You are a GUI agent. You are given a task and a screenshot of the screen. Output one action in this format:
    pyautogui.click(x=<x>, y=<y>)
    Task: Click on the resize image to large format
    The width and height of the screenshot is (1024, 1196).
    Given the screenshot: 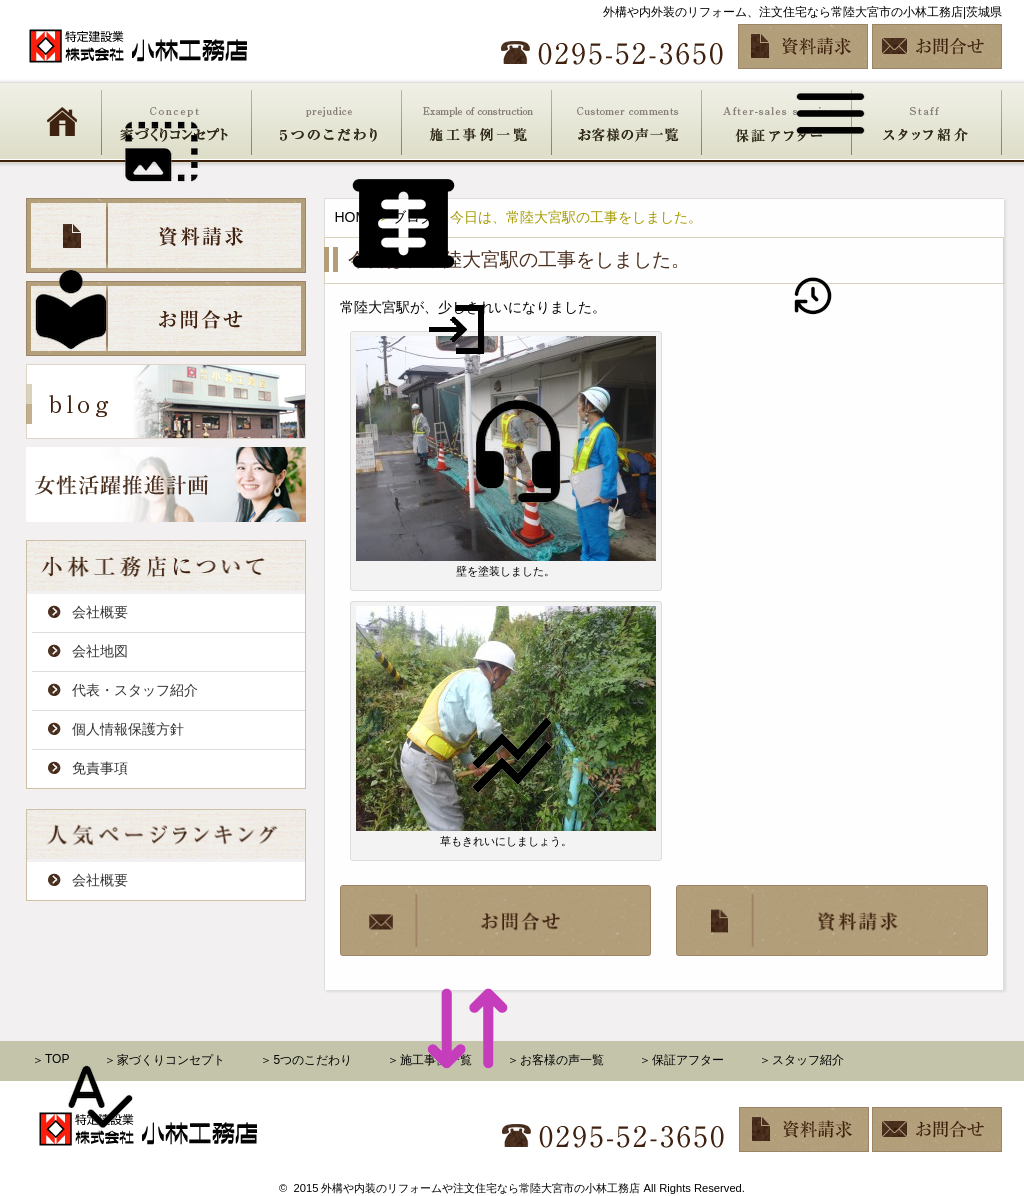 What is the action you would take?
    pyautogui.click(x=161, y=151)
    